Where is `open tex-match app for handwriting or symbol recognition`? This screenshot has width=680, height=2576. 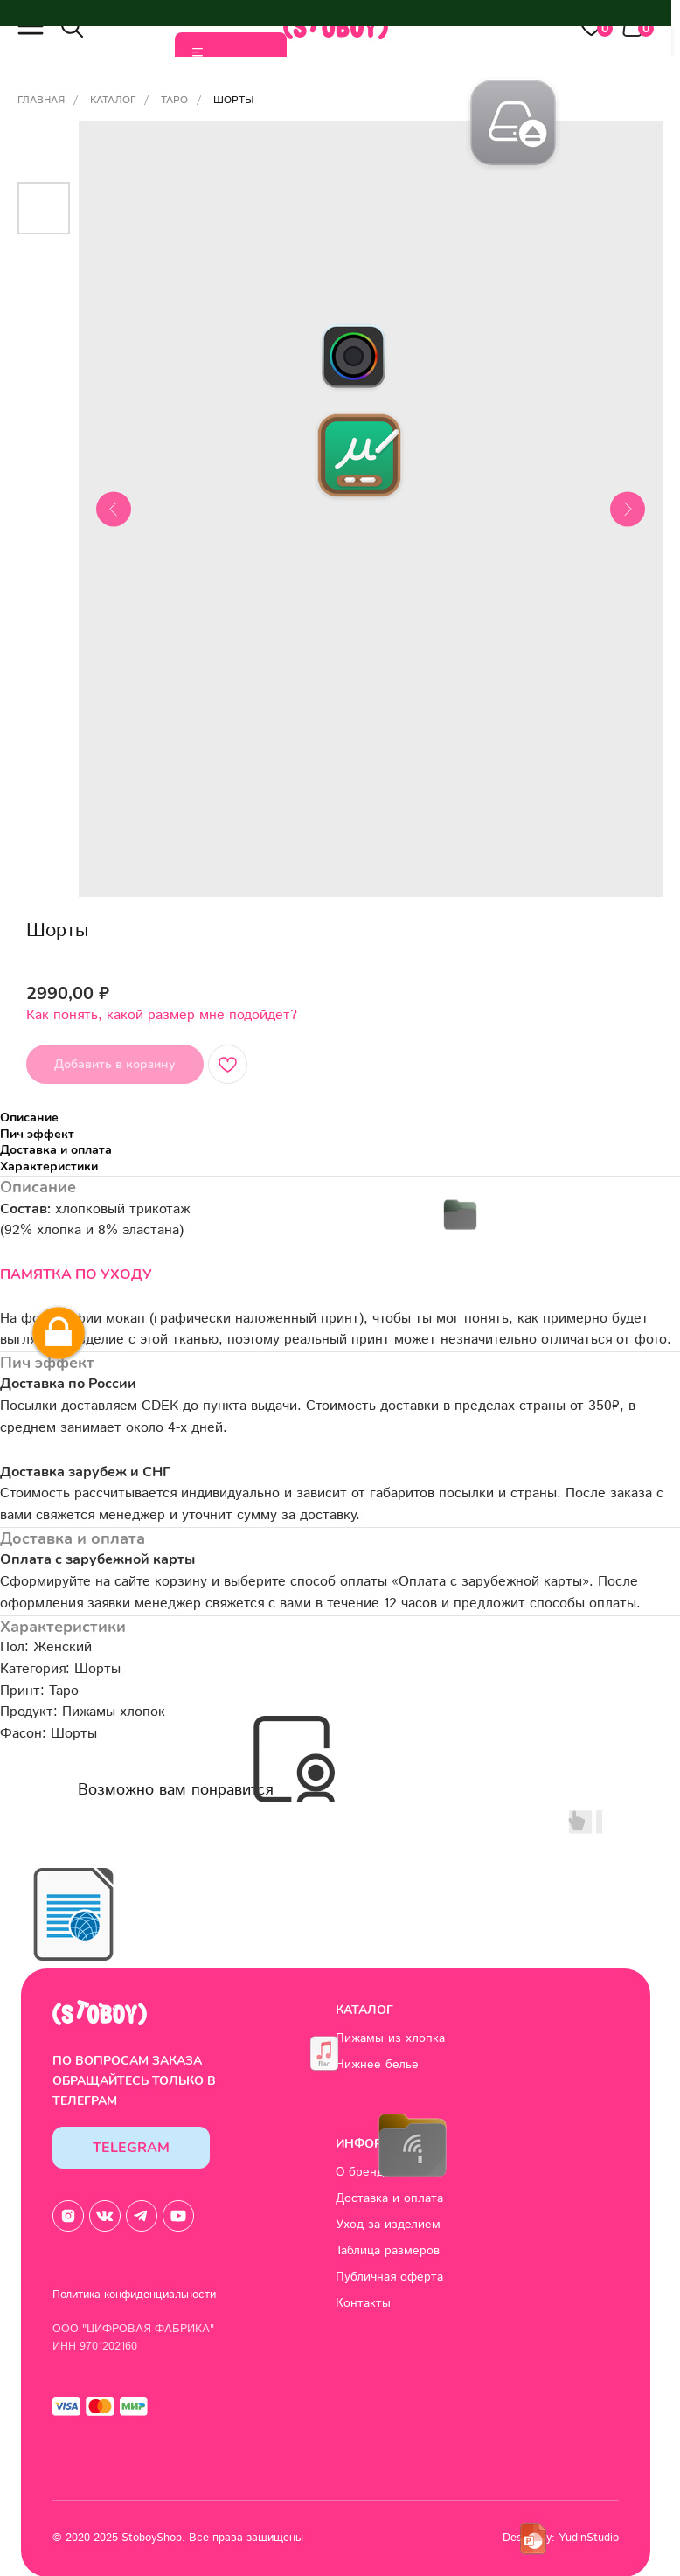 open tex-match app for handwriting or symbol recognition is located at coordinates (359, 455).